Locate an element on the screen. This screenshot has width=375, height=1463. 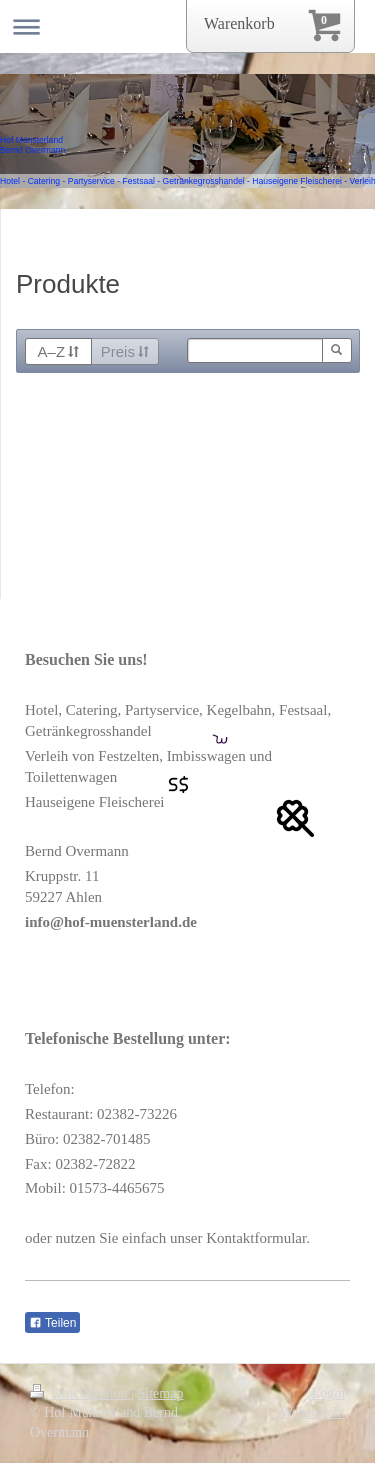
open the Wish shopping app is located at coordinates (220, 739).